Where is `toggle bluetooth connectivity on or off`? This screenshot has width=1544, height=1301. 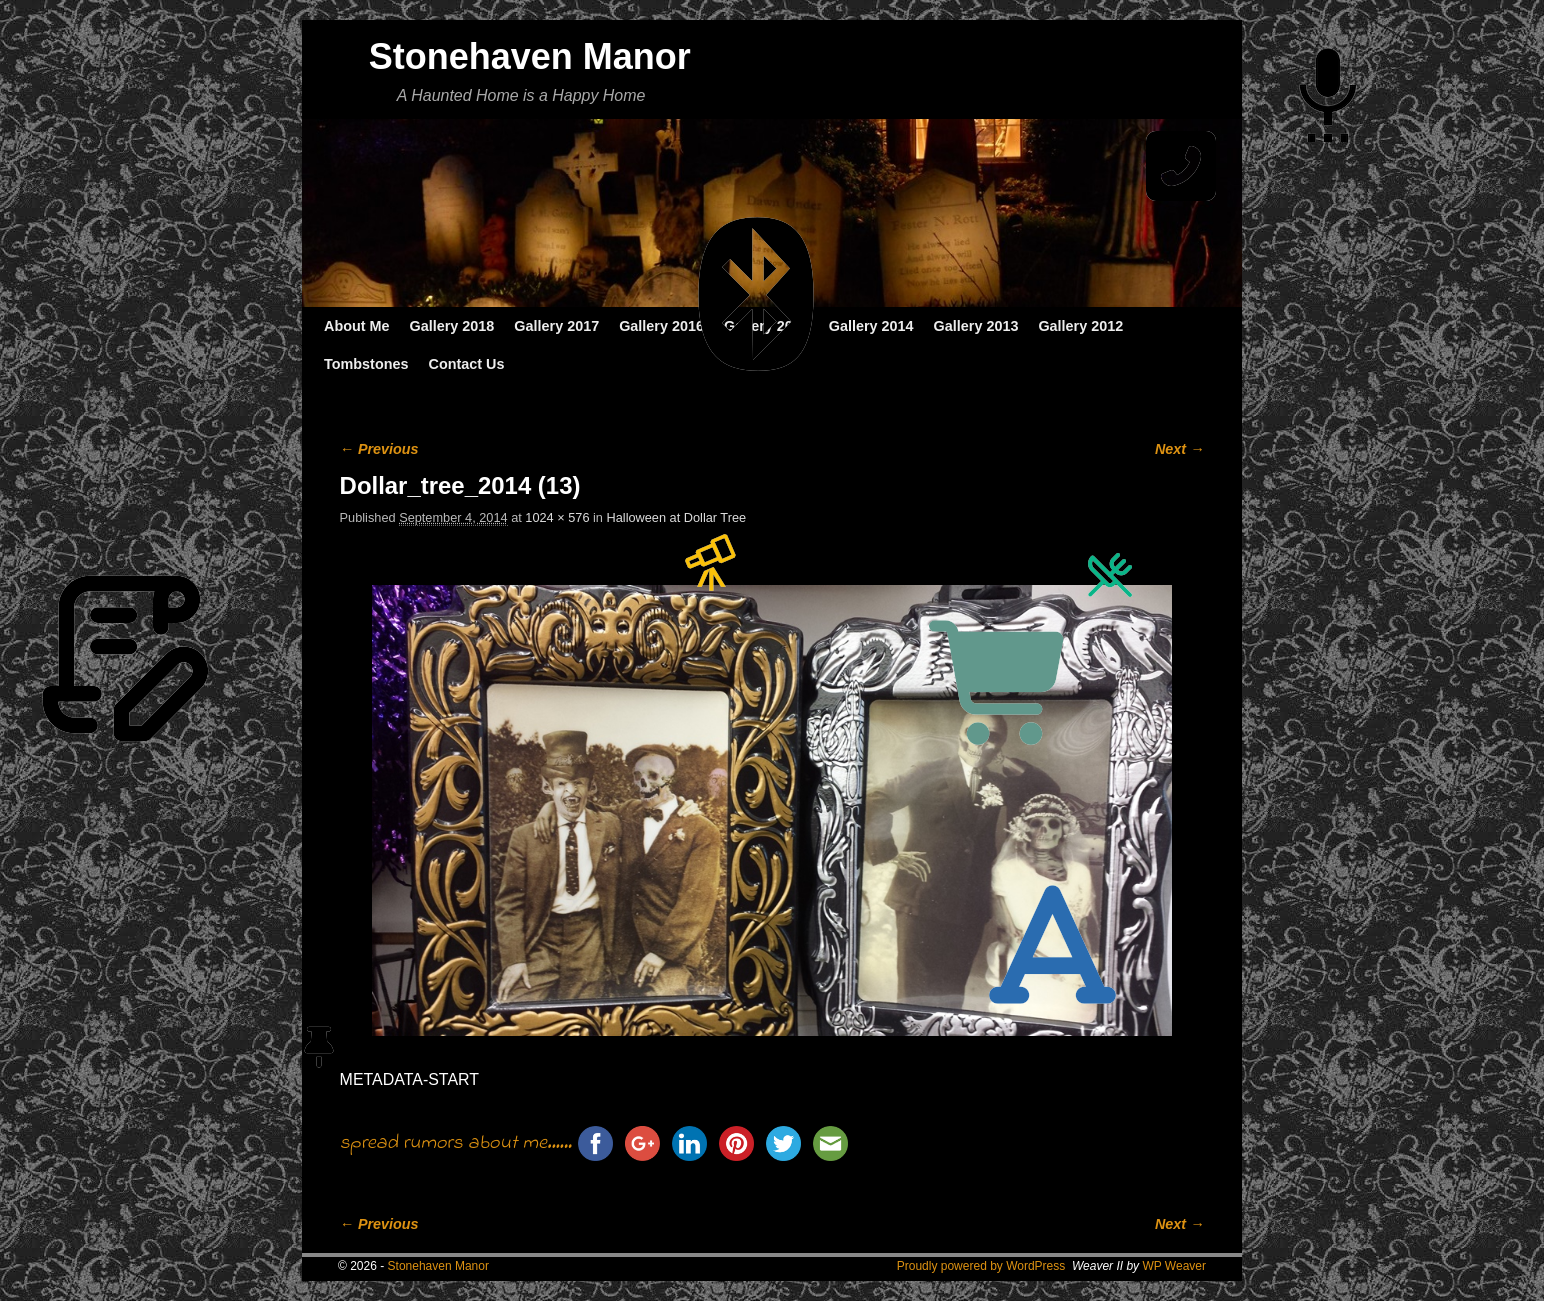
toggle bluetooth connectivity on or off is located at coordinates (756, 294).